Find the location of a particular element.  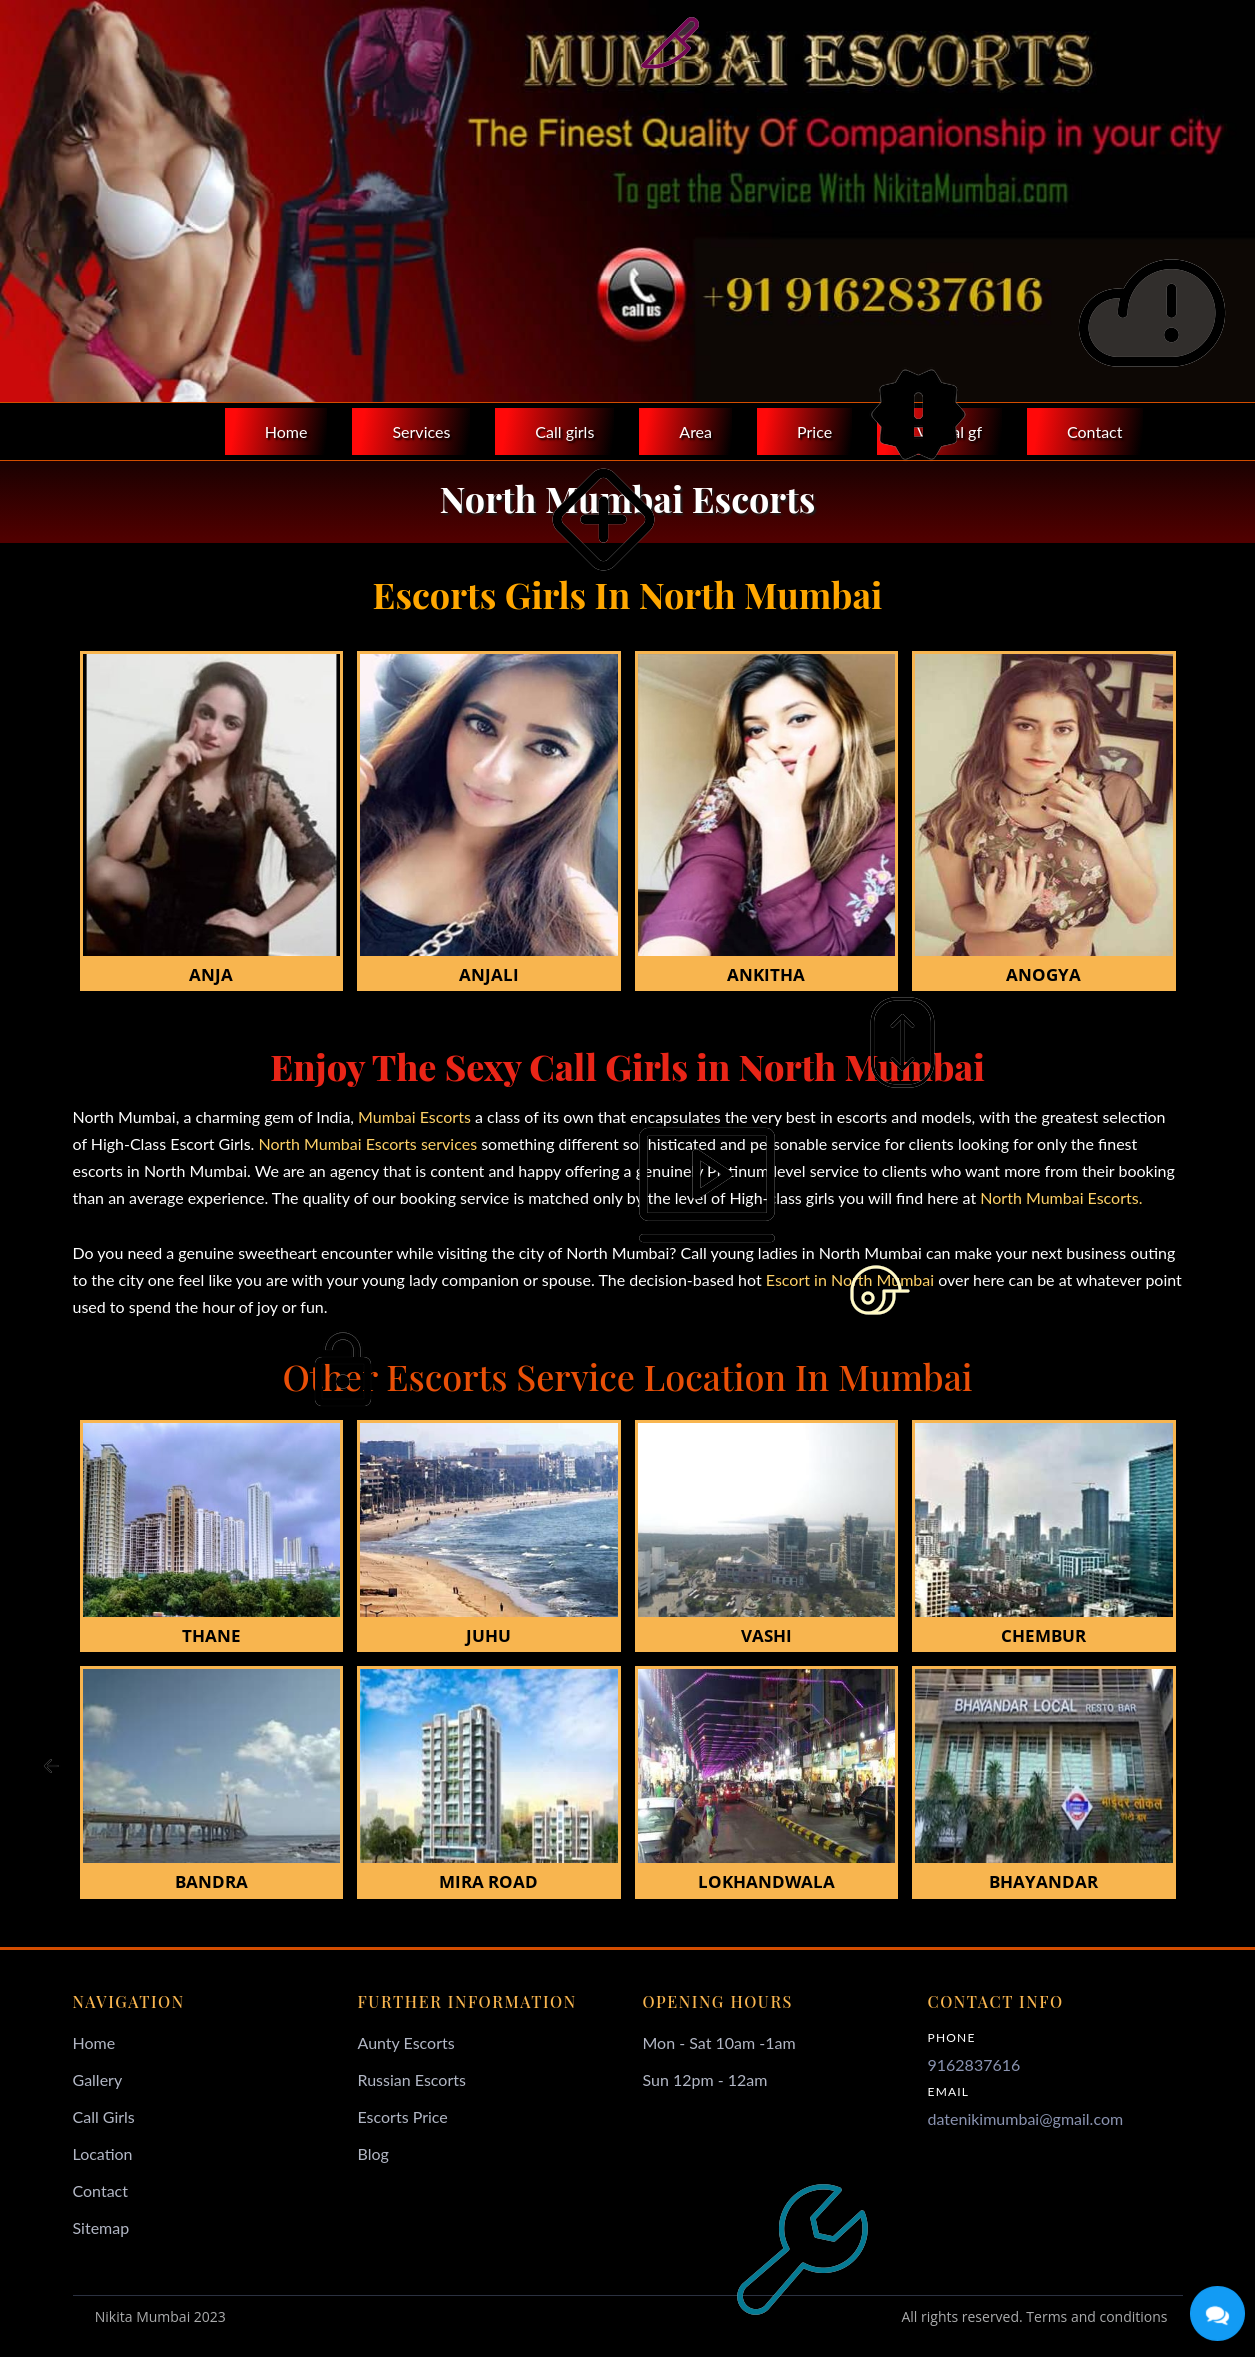

kitchen or cooking tools category is located at coordinates (670, 44).